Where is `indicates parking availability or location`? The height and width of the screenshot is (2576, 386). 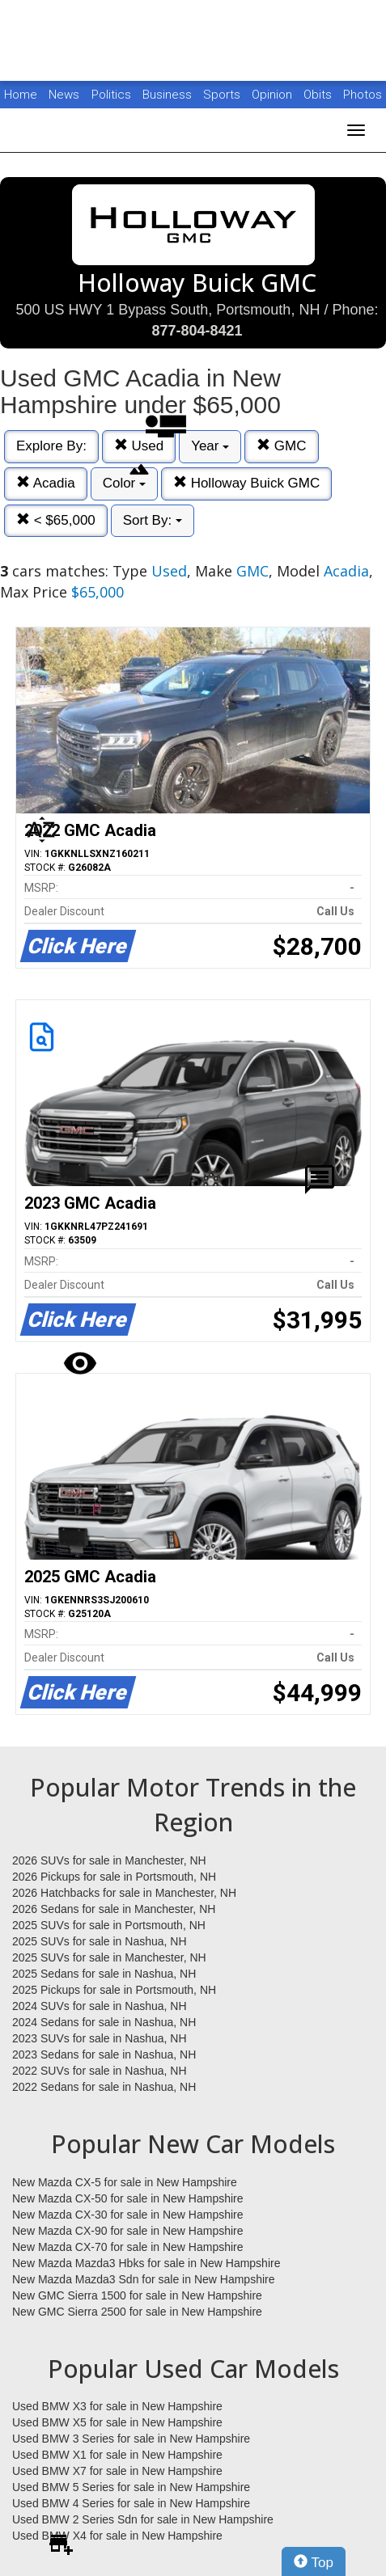
indicates parking availability or location is located at coordinates (97, 1510).